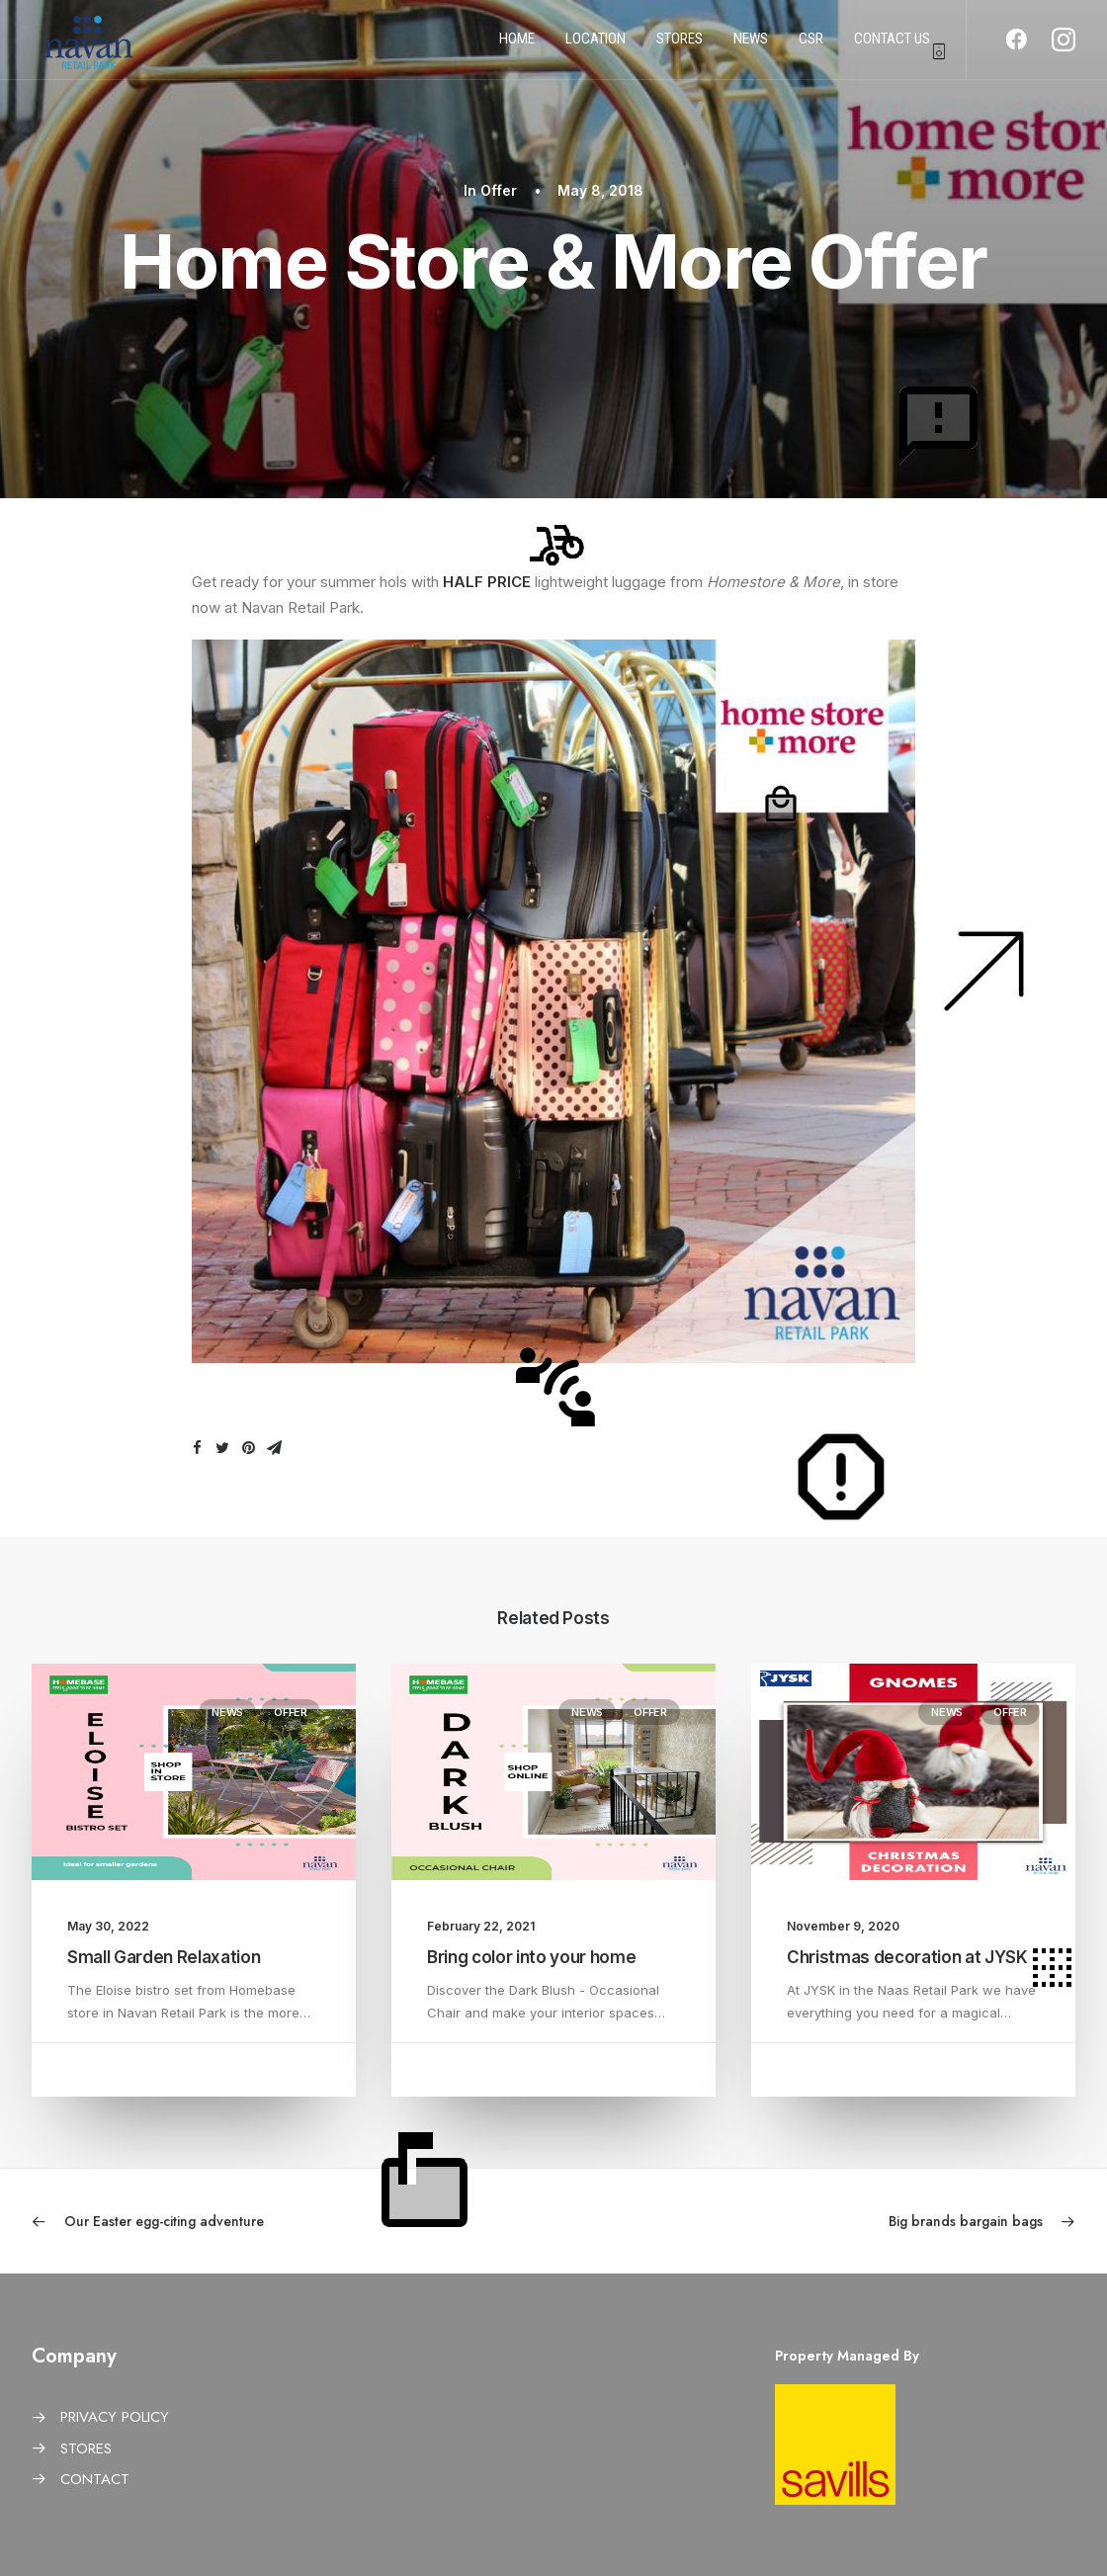 Image resolution: width=1107 pixels, height=2576 pixels. Describe the element at coordinates (939, 51) in the screenshot. I see `adjust speaker or audio output settings` at that location.